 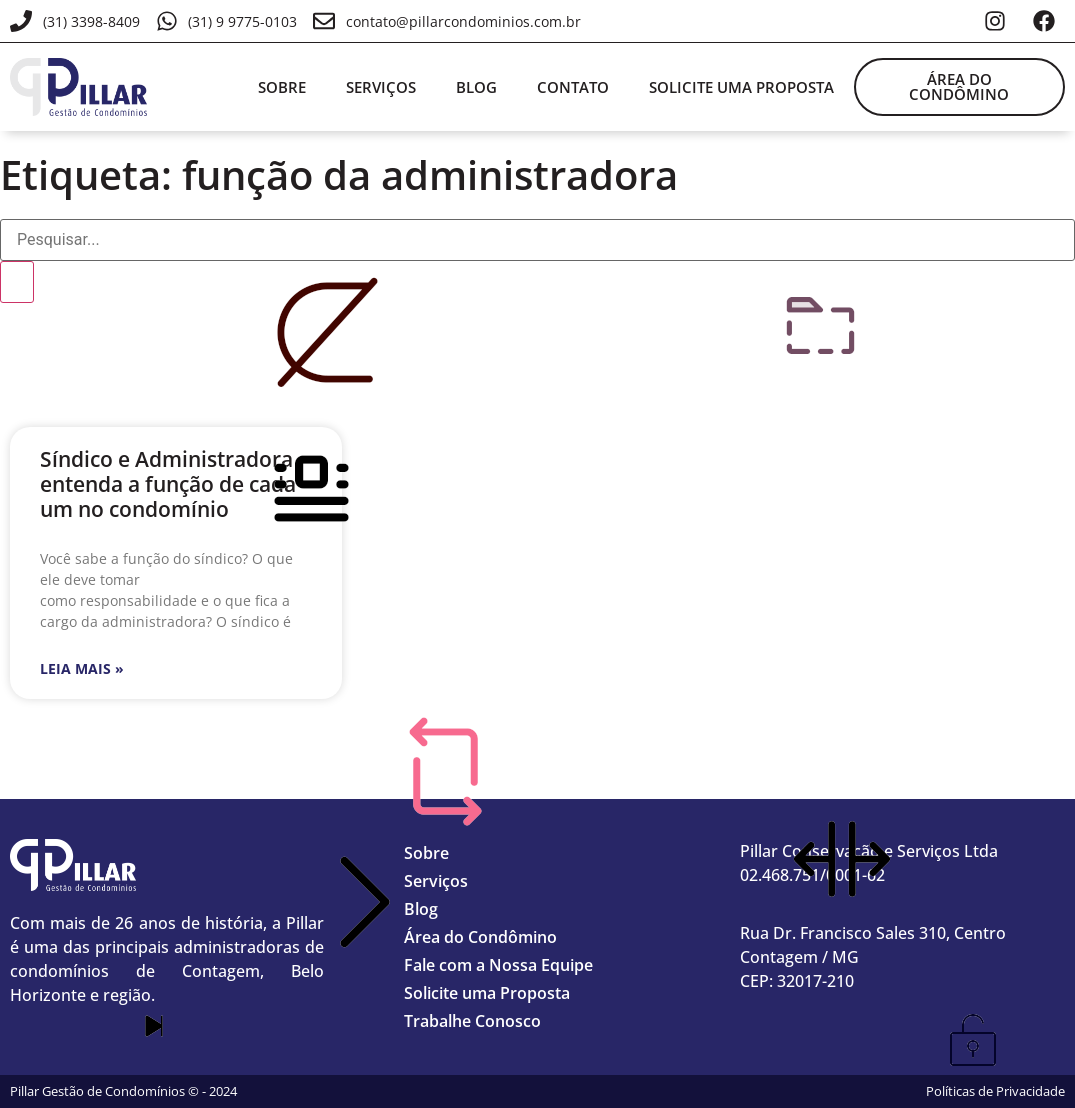 What do you see at coordinates (154, 1026) in the screenshot?
I see `skip to the next track` at bounding box center [154, 1026].